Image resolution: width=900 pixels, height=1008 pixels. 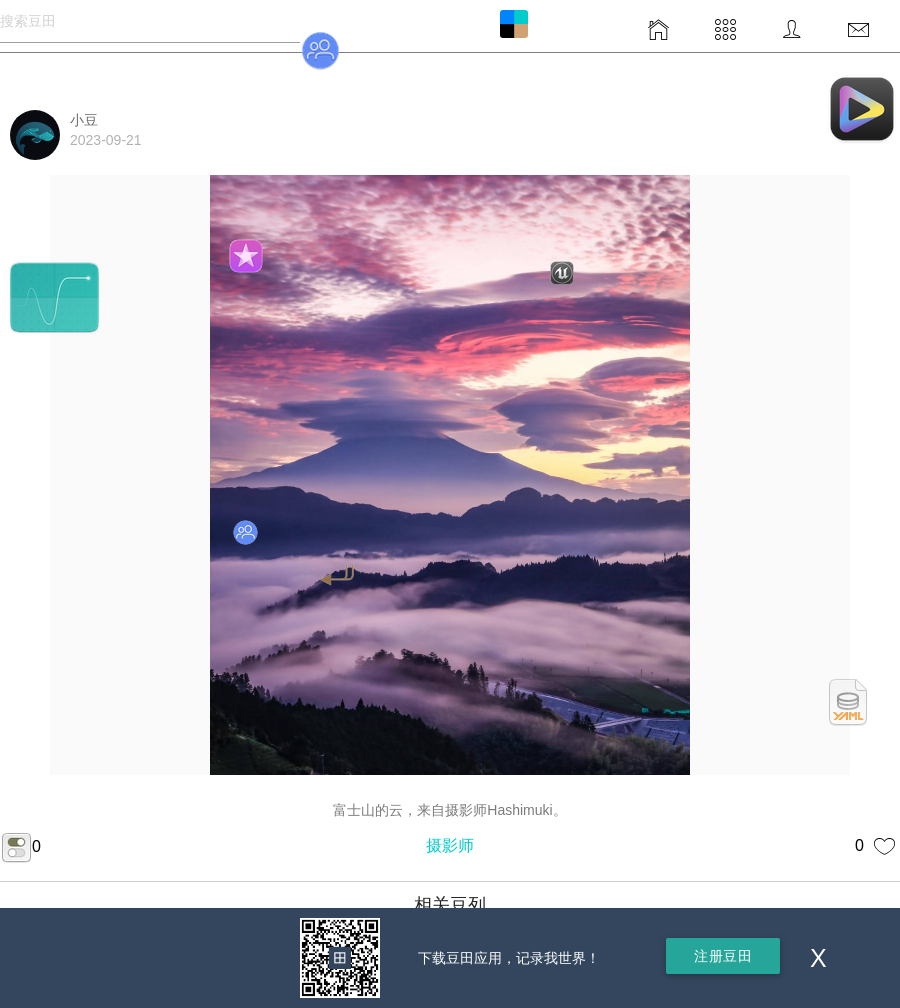 I want to click on a yaml configuration file, so click(x=848, y=702).